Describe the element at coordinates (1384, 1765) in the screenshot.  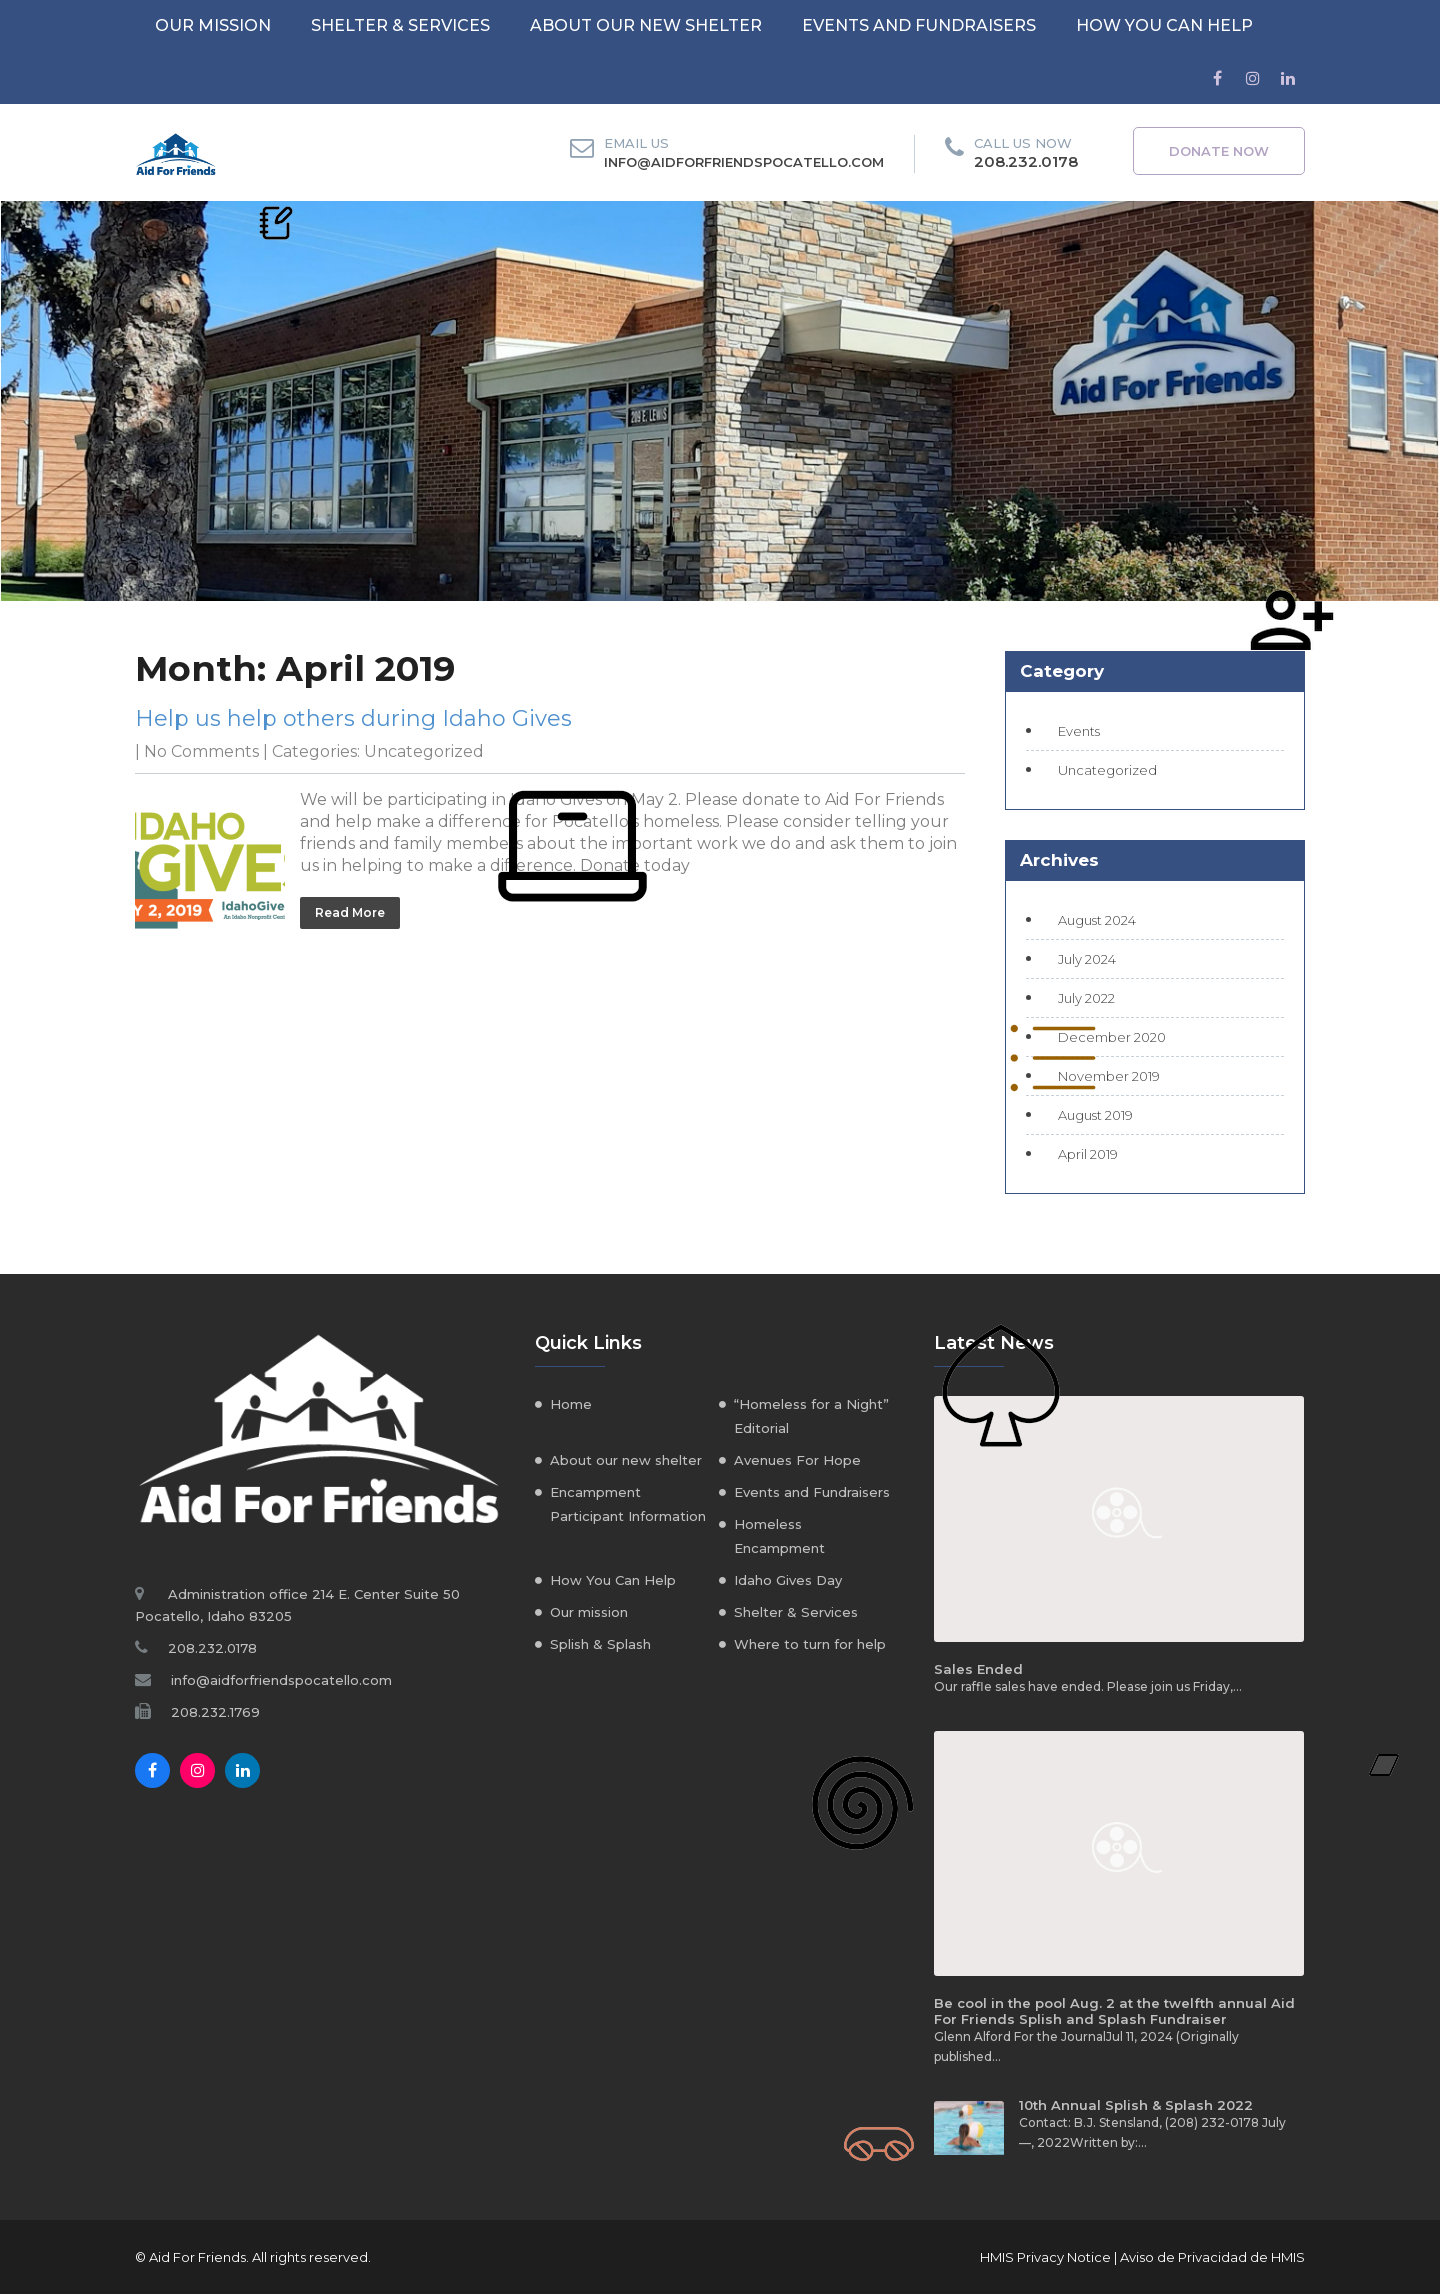
I see `parallelogram shape tool` at that location.